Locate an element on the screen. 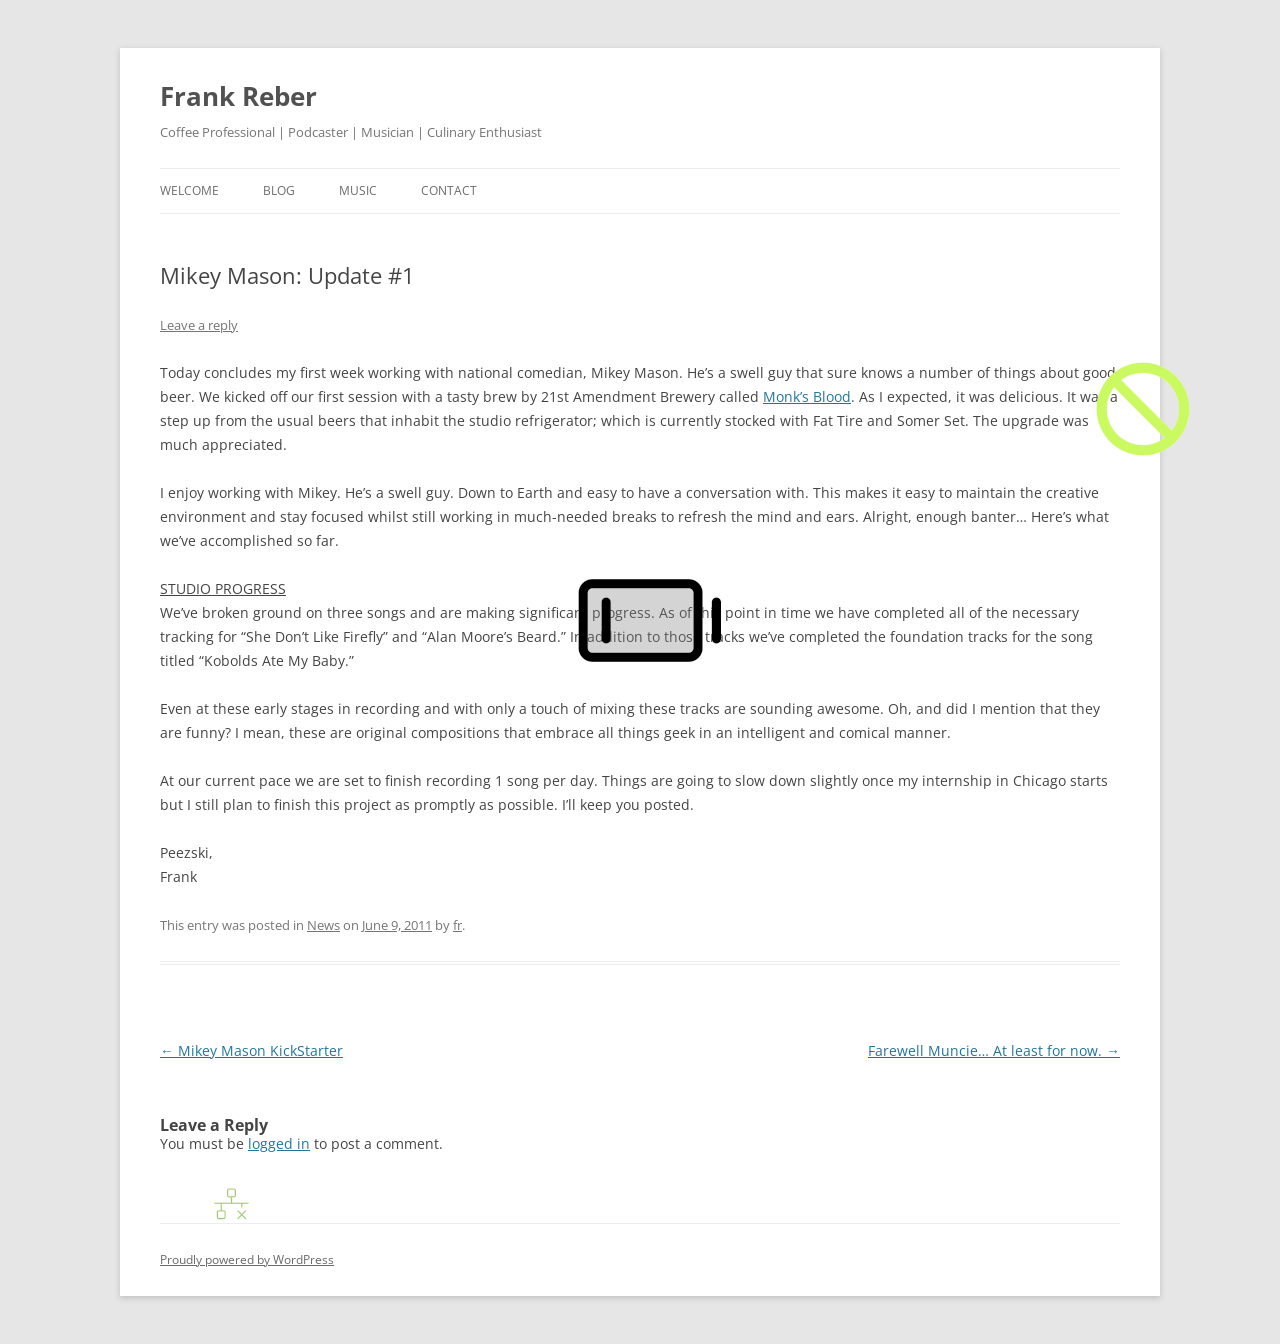 This screenshot has width=1280, height=1344. indicates low battery level is located at coordinates (647, 620).